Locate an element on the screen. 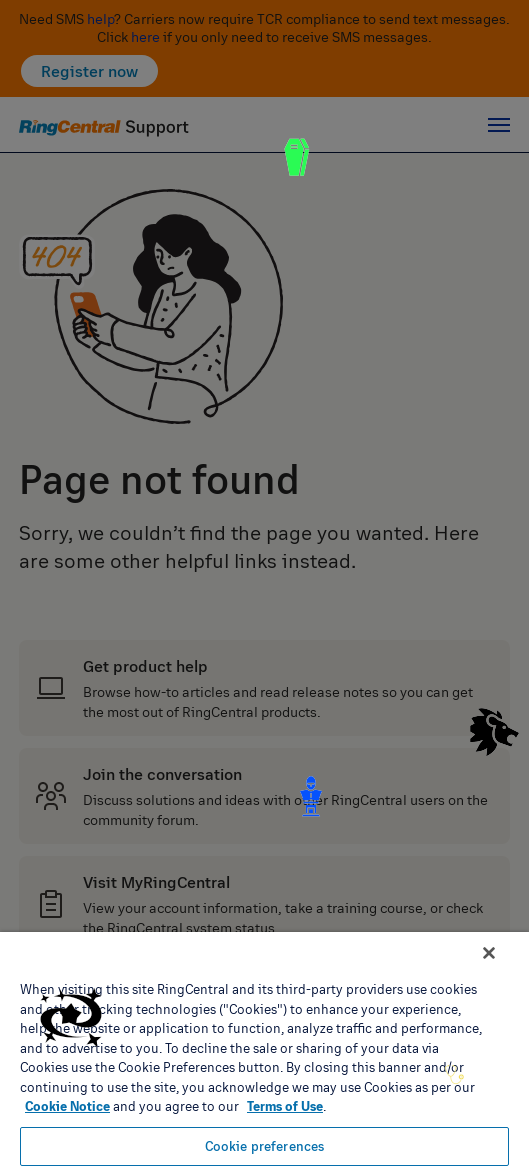 This screenshot has width=529, height=1171. indicates death or game over state is located at coordinates (296, 157).